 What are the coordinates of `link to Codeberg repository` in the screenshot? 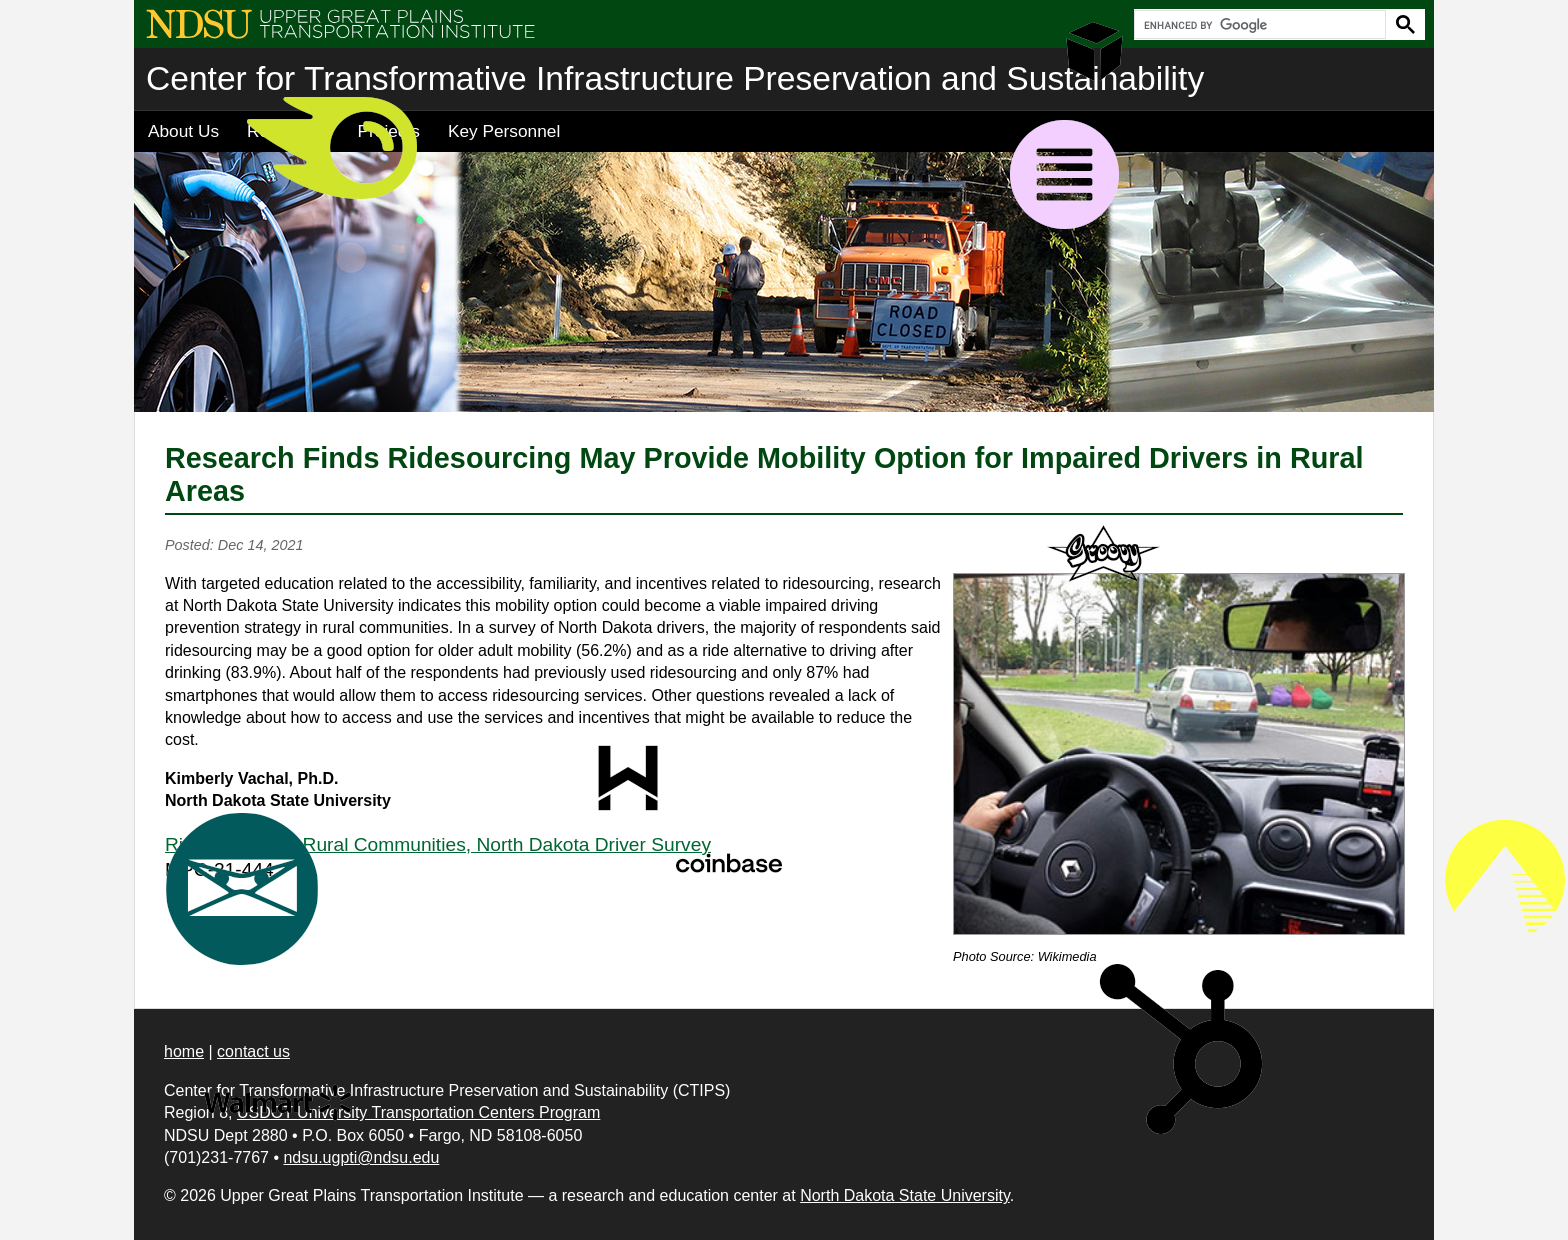 It's located at (1505, 876).